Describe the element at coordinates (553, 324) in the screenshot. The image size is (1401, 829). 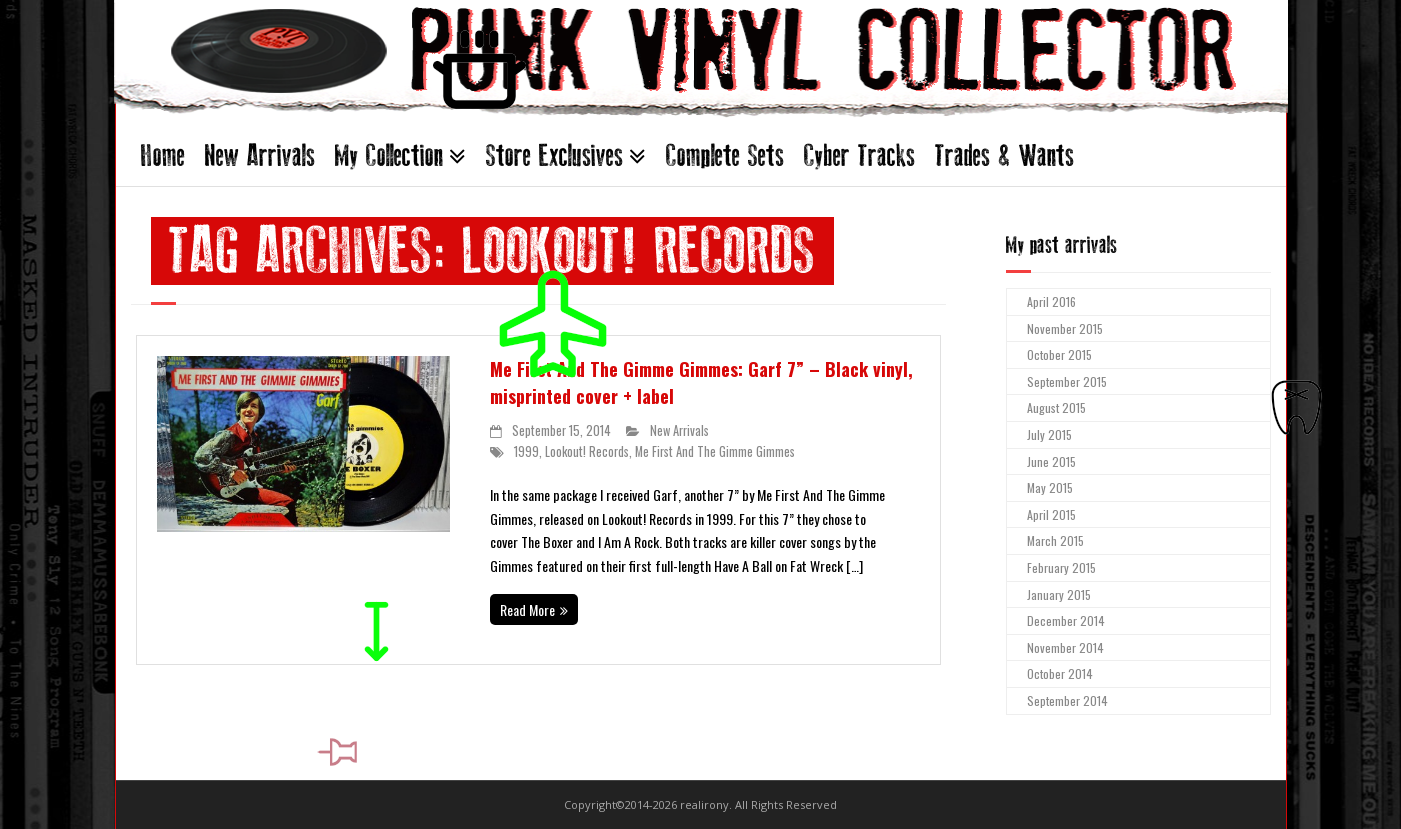
I see `enable airplane mode` at that location.